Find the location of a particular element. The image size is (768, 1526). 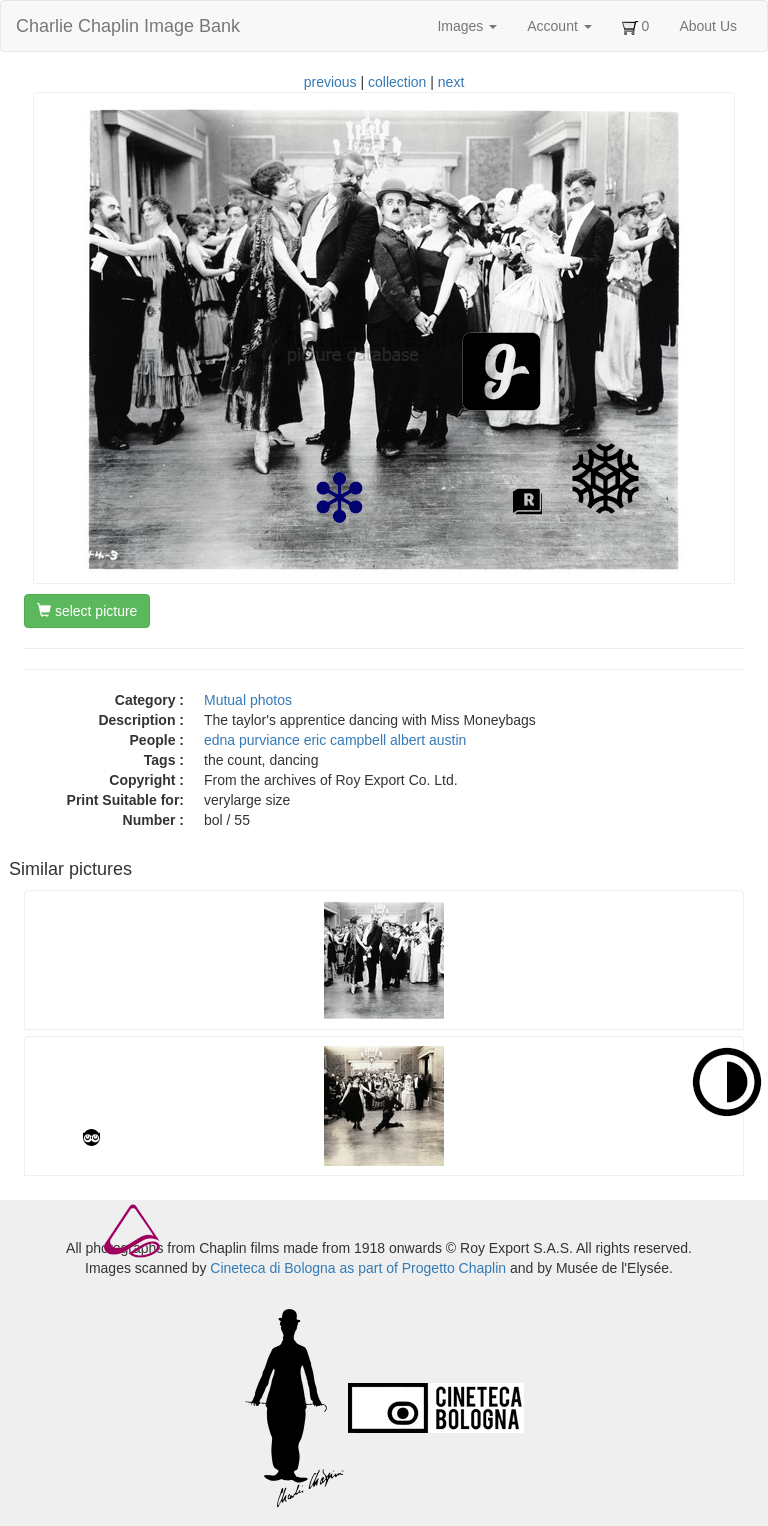

glide app logo is located at coordinates (501, 371).